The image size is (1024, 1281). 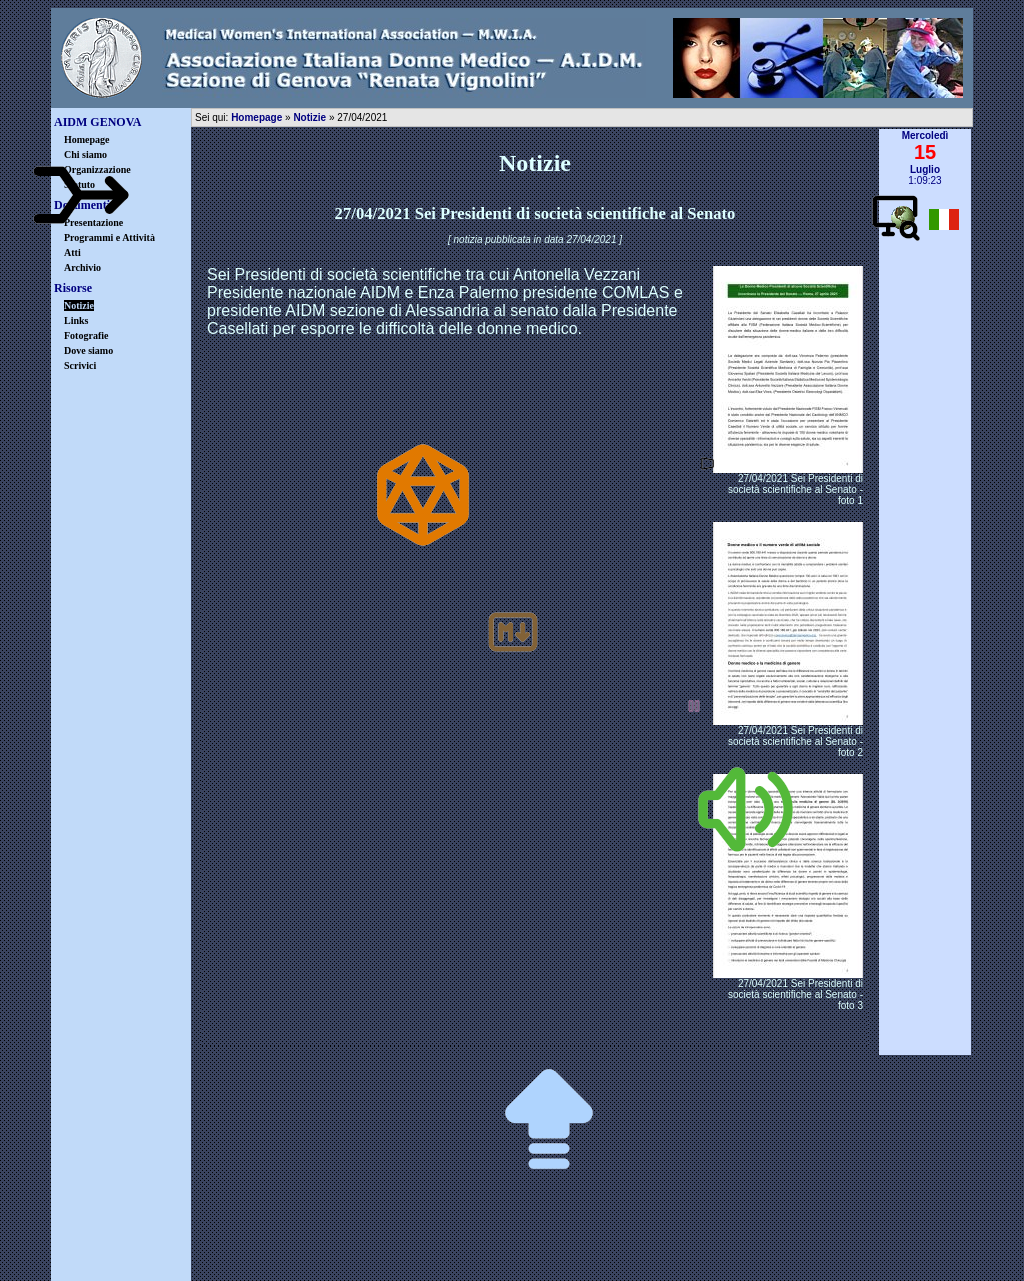 I want to click on adjust audio volume settings, so click(x=745, y=809).